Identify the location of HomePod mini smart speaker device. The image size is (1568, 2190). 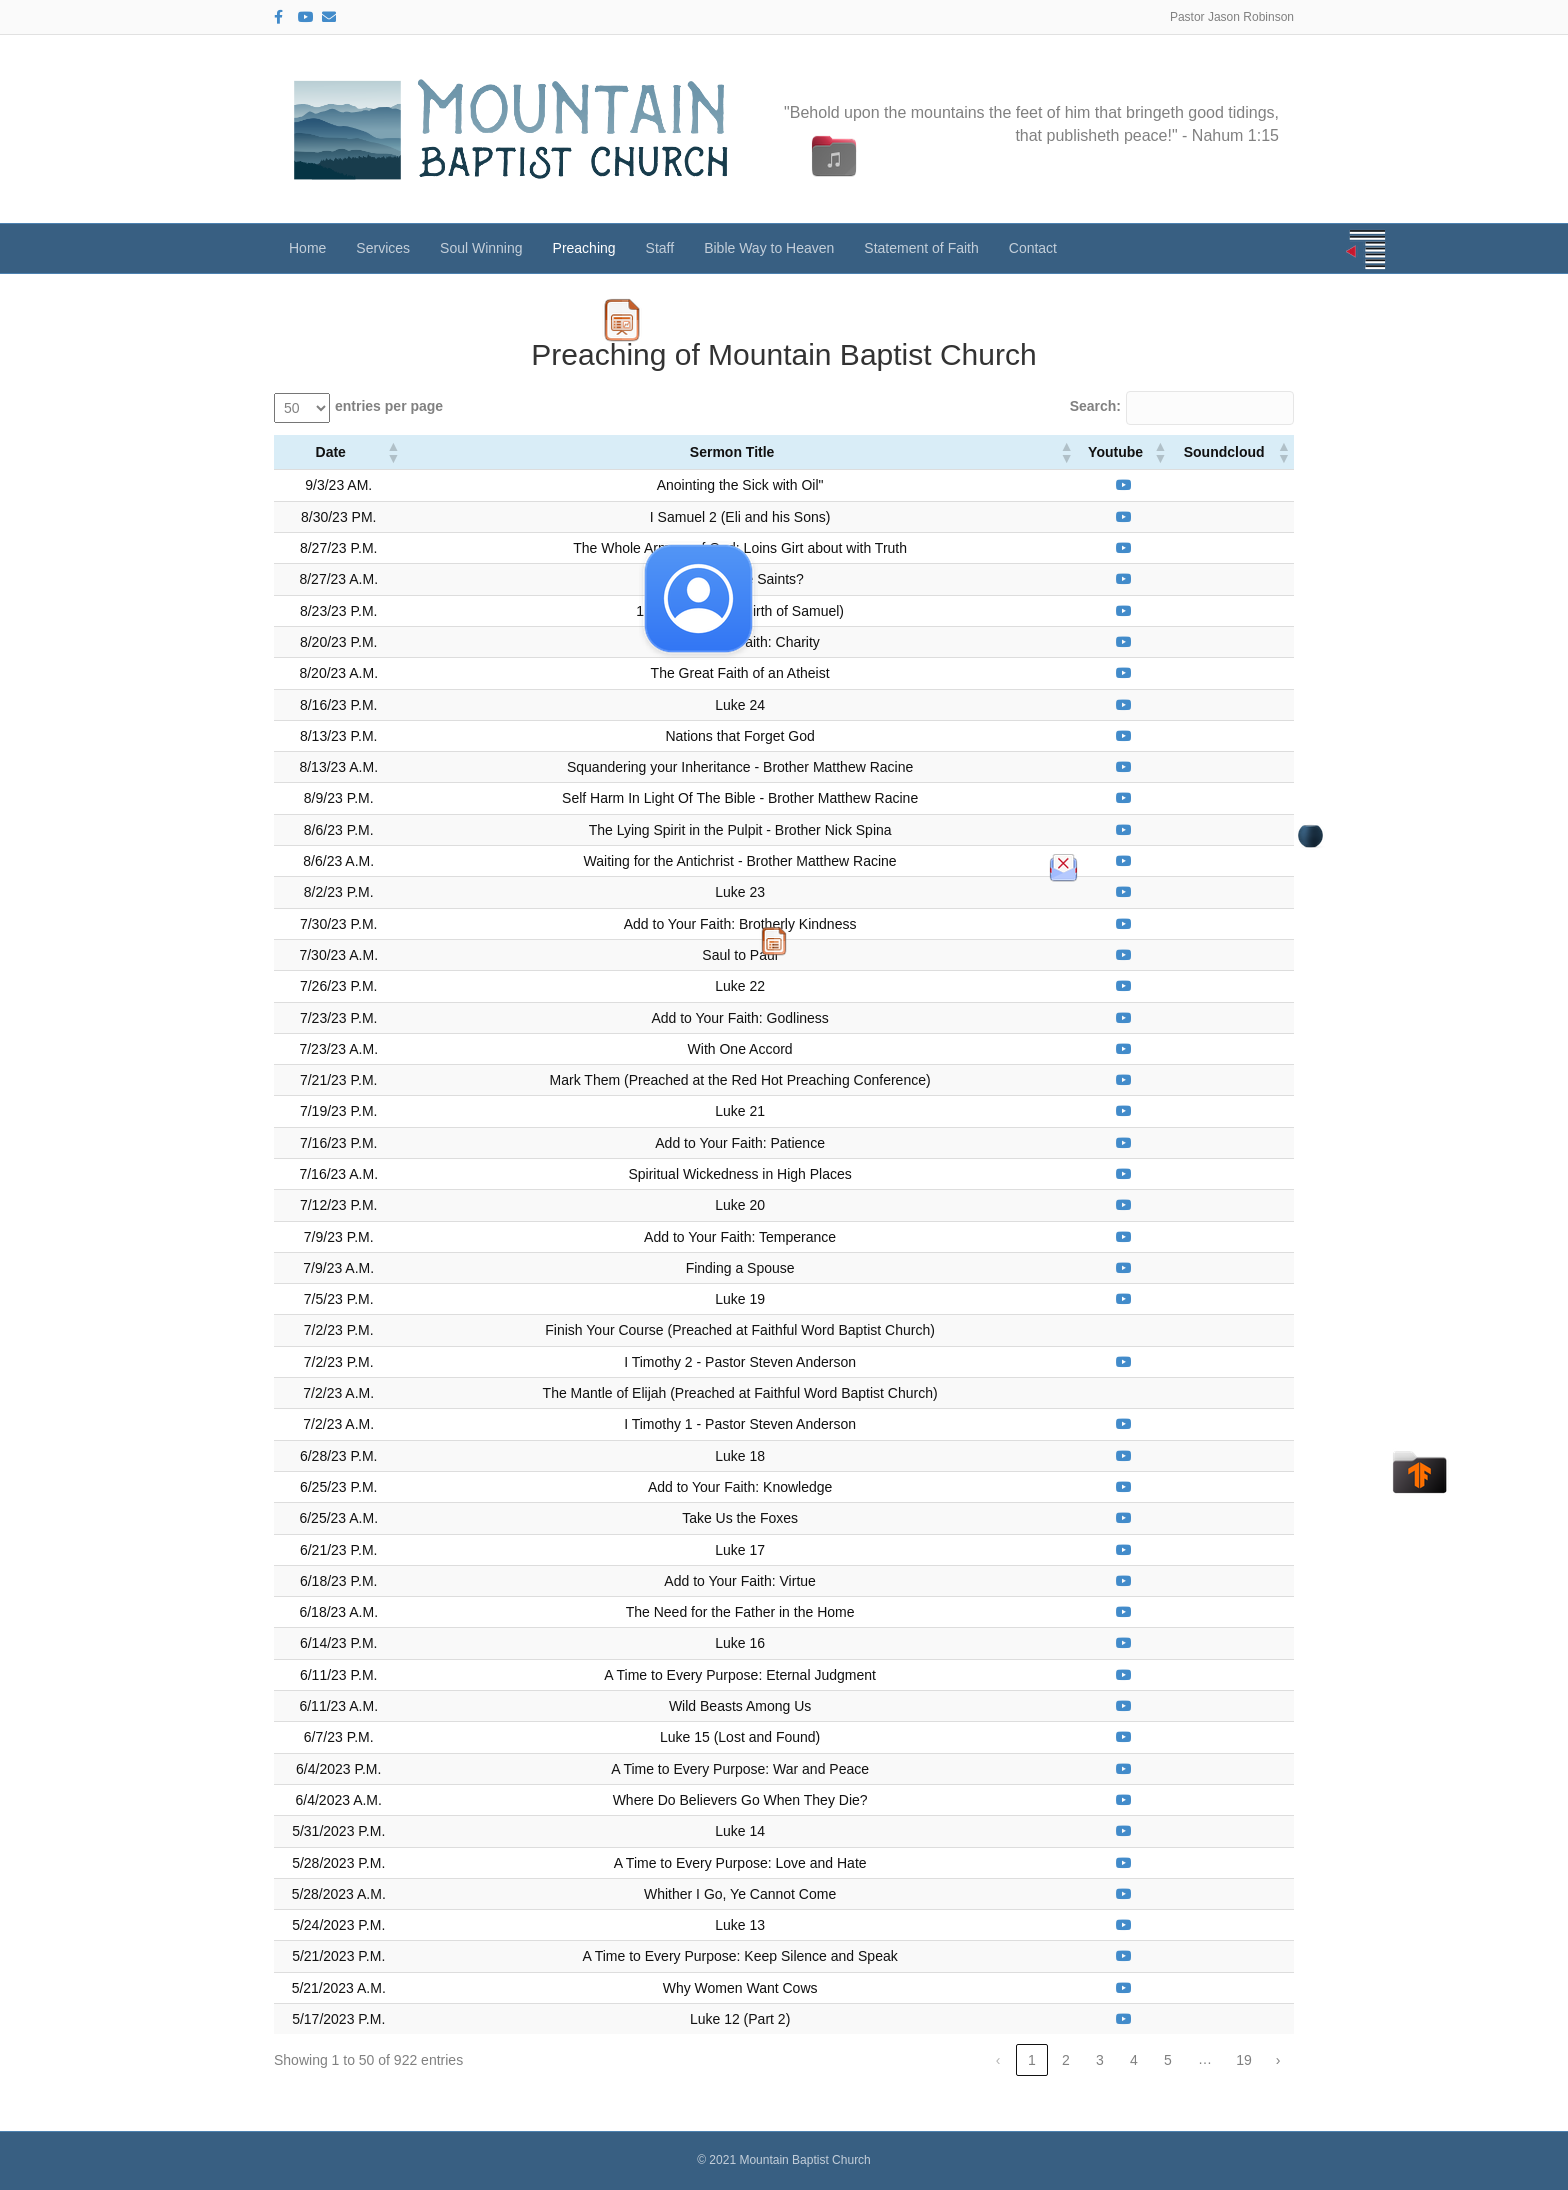
(1310, 838).